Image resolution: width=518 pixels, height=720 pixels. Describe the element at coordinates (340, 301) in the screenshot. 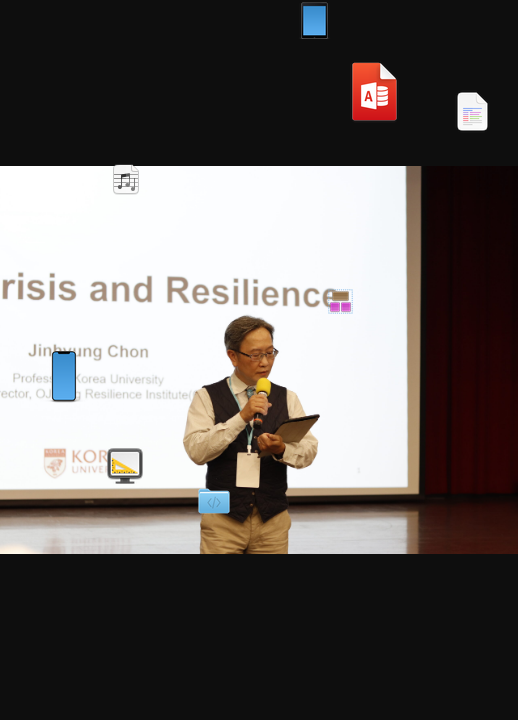

I see `select all items in the current view` at that location.